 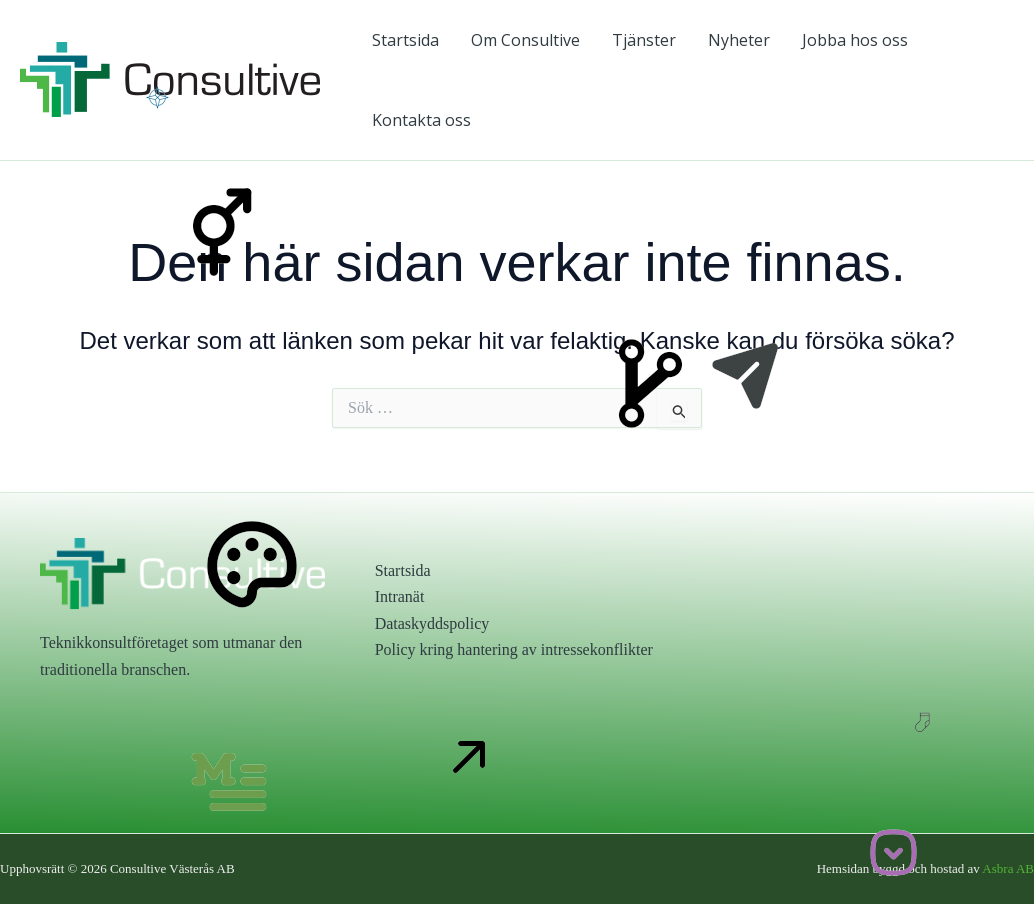 What do you see at coordinates (252, 566) in the screenshot?
I see `access color or theme settings` at bounding box center [252, 566].